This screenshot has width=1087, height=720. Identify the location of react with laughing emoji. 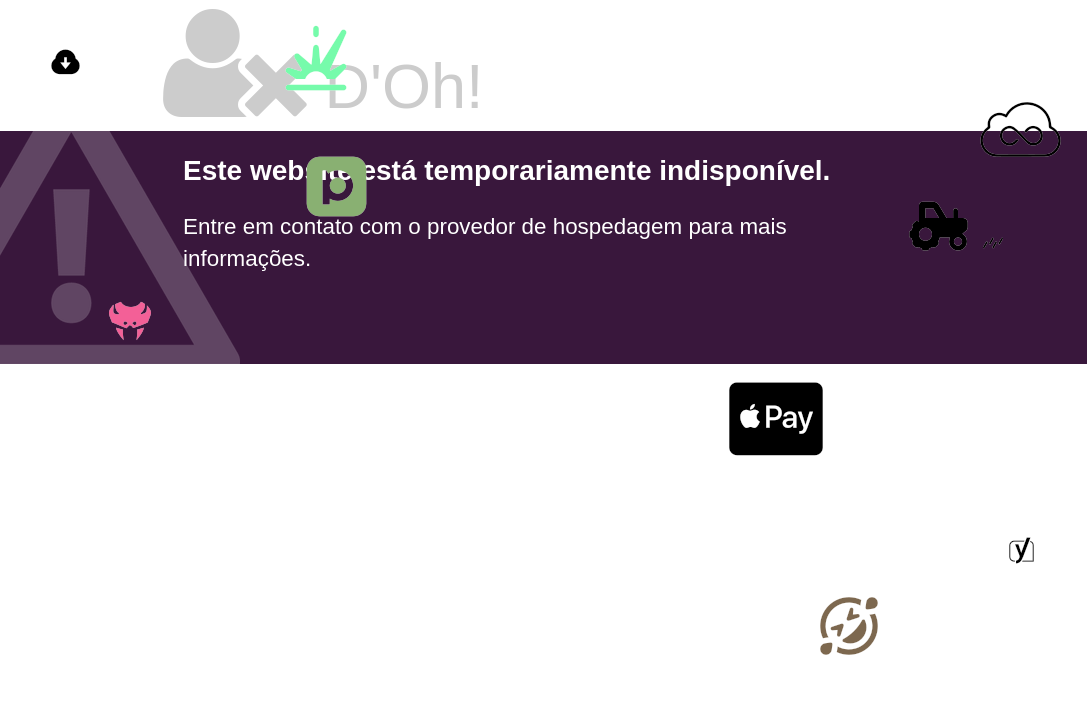
(849, 626).